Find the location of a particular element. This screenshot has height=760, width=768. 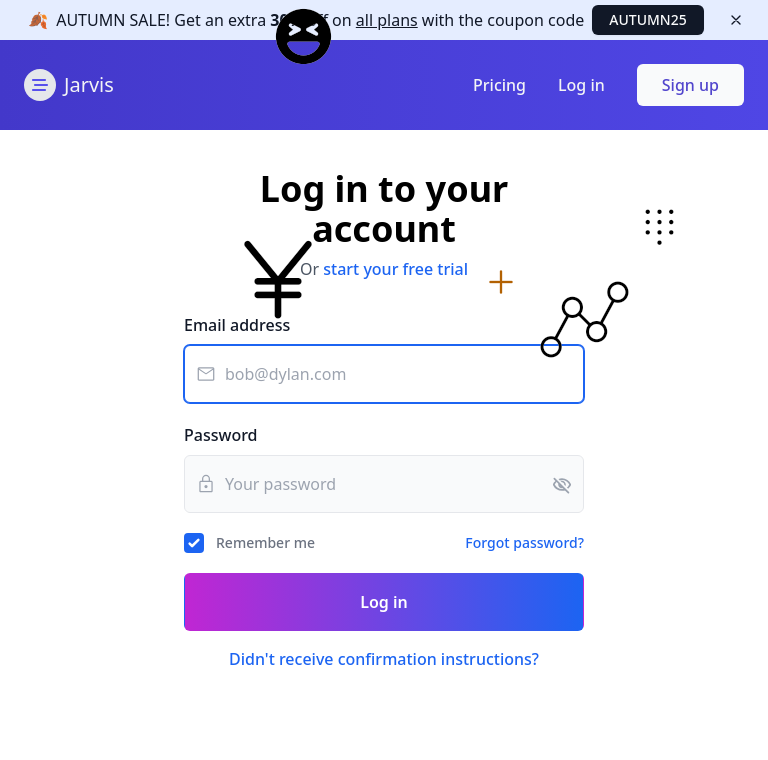

open the numeric keypad is located at coordinates (659, 226).